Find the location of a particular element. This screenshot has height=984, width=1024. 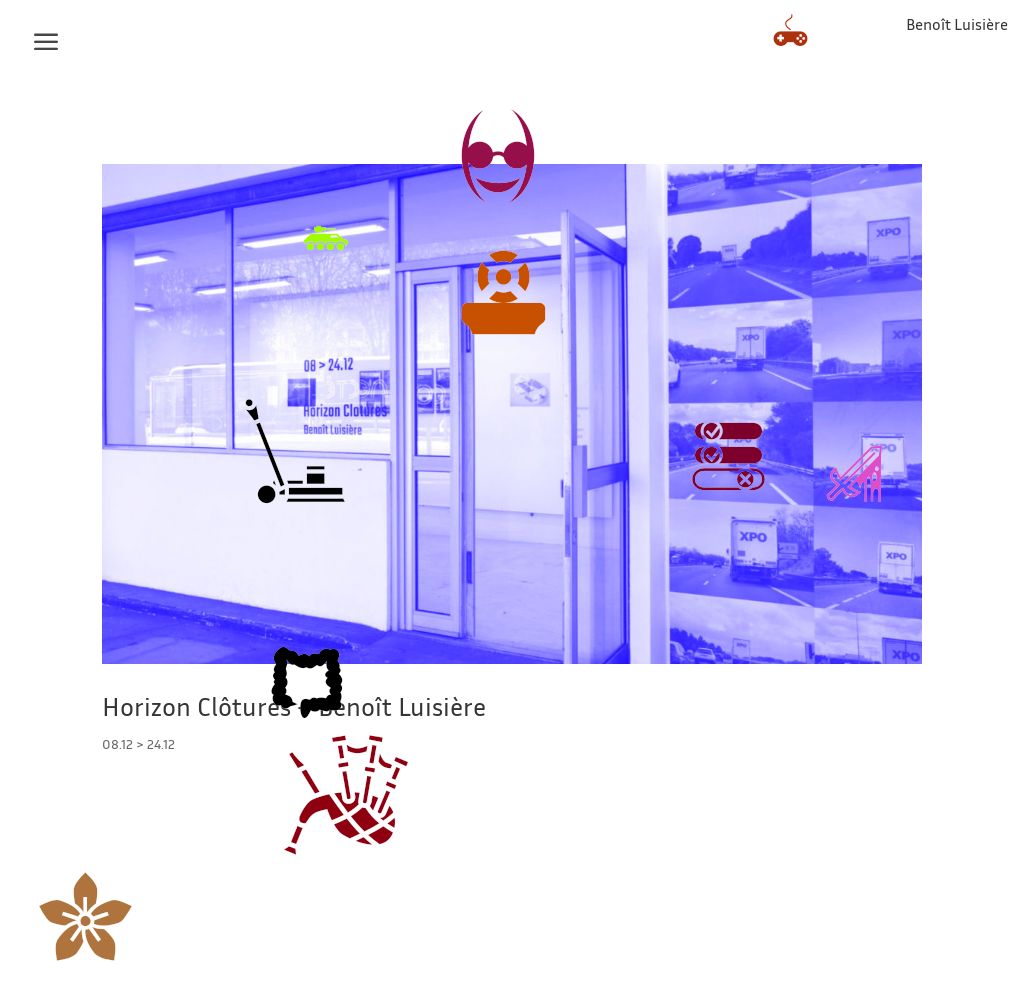

access gaming features or settings is located at coordinates (790, 31).